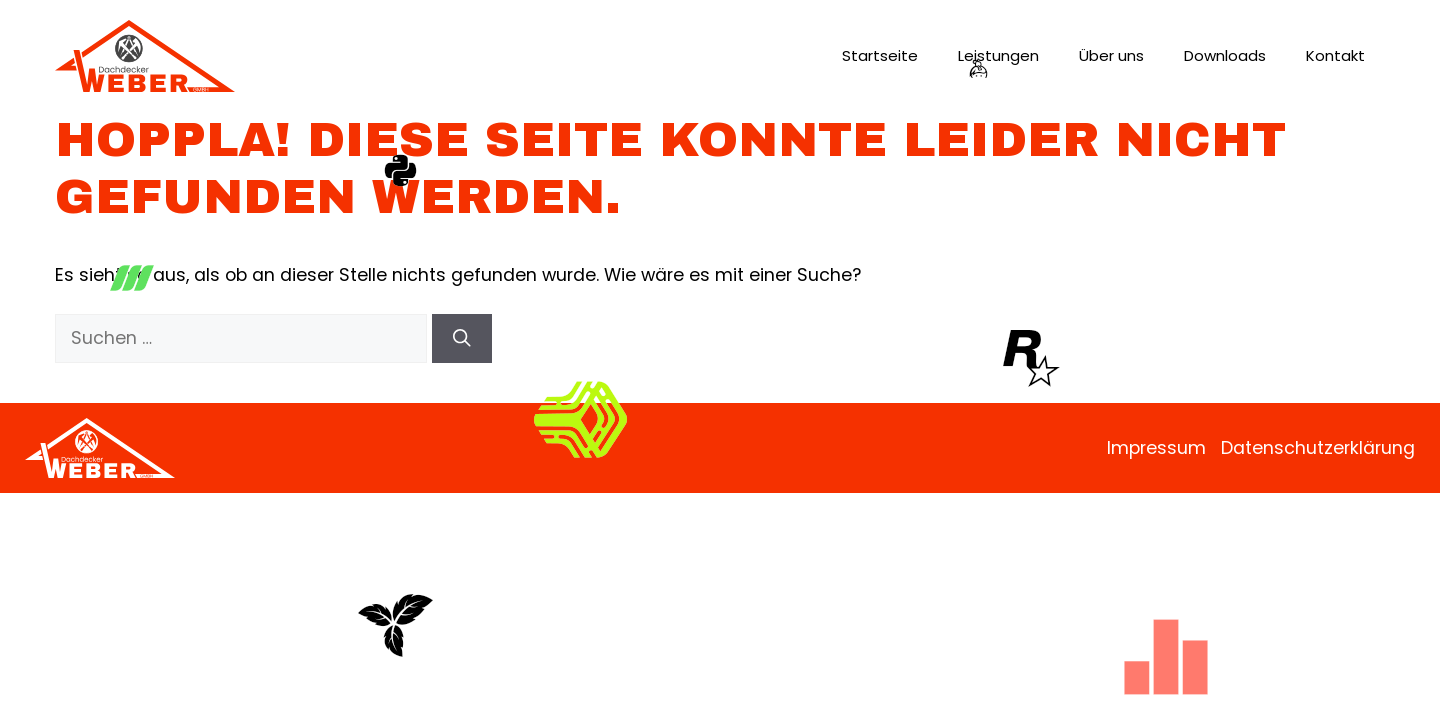 Image resolution: width=1440 pixels, height=720 pixels. What do you see at coordinates (395, 625) in the screenshot?
I see `open trilium notes application` at bounding box center [395, 625].